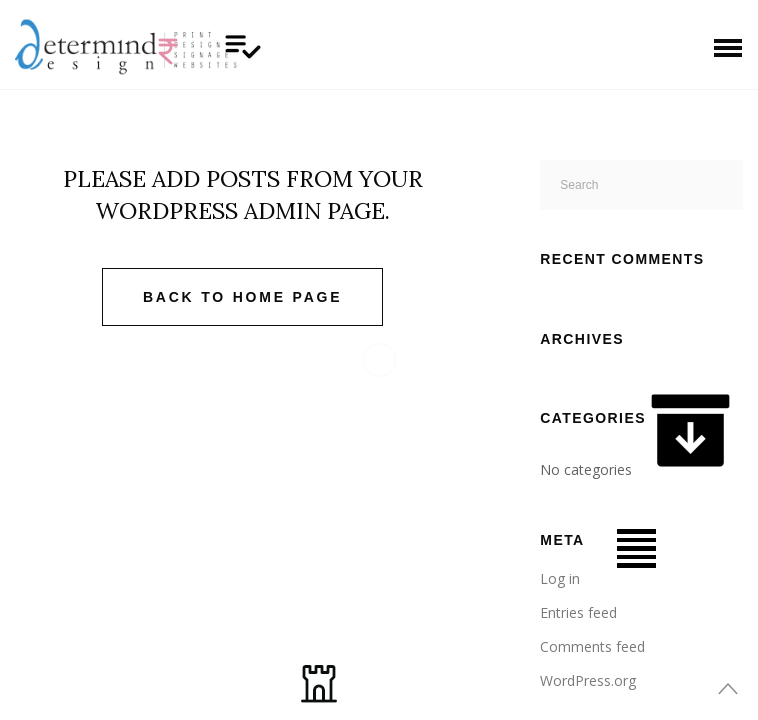 This screenshot has width=758, height=720. I want to click on access castle or fortress-themed content, so click(319, 683).